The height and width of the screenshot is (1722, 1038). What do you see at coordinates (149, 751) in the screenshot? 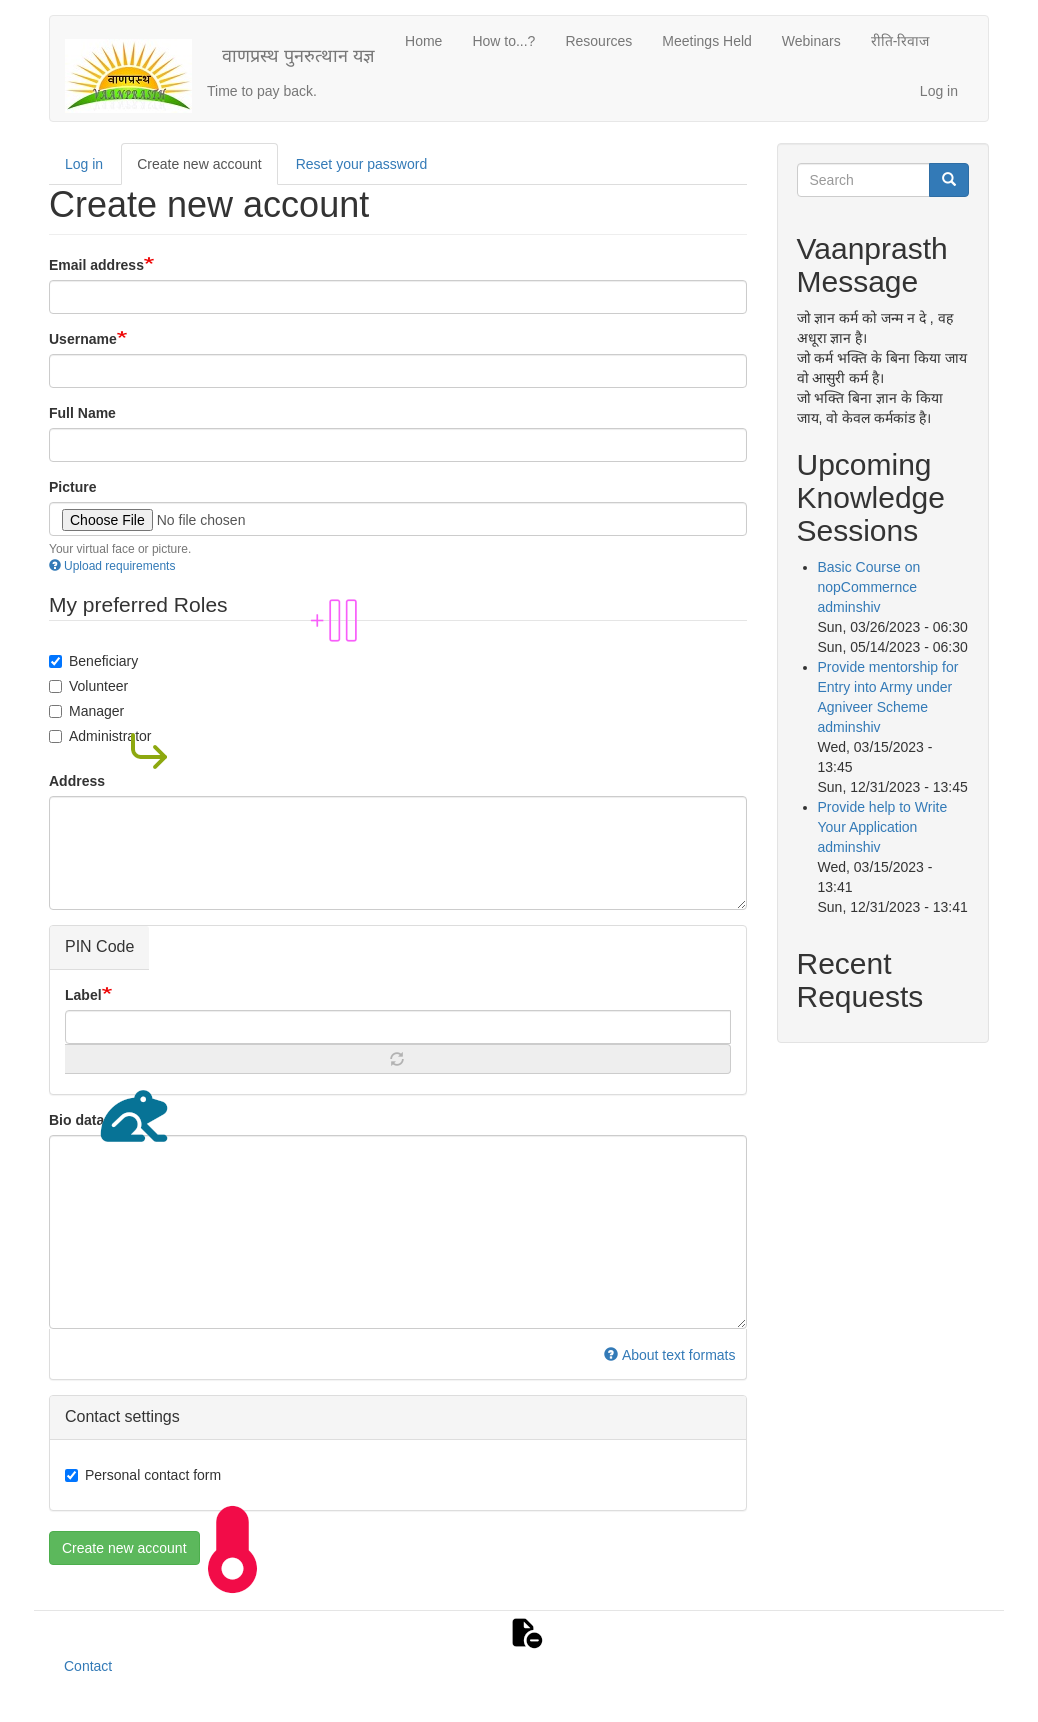
I see `reply to a message or thread` at bounding box center [149, 751].